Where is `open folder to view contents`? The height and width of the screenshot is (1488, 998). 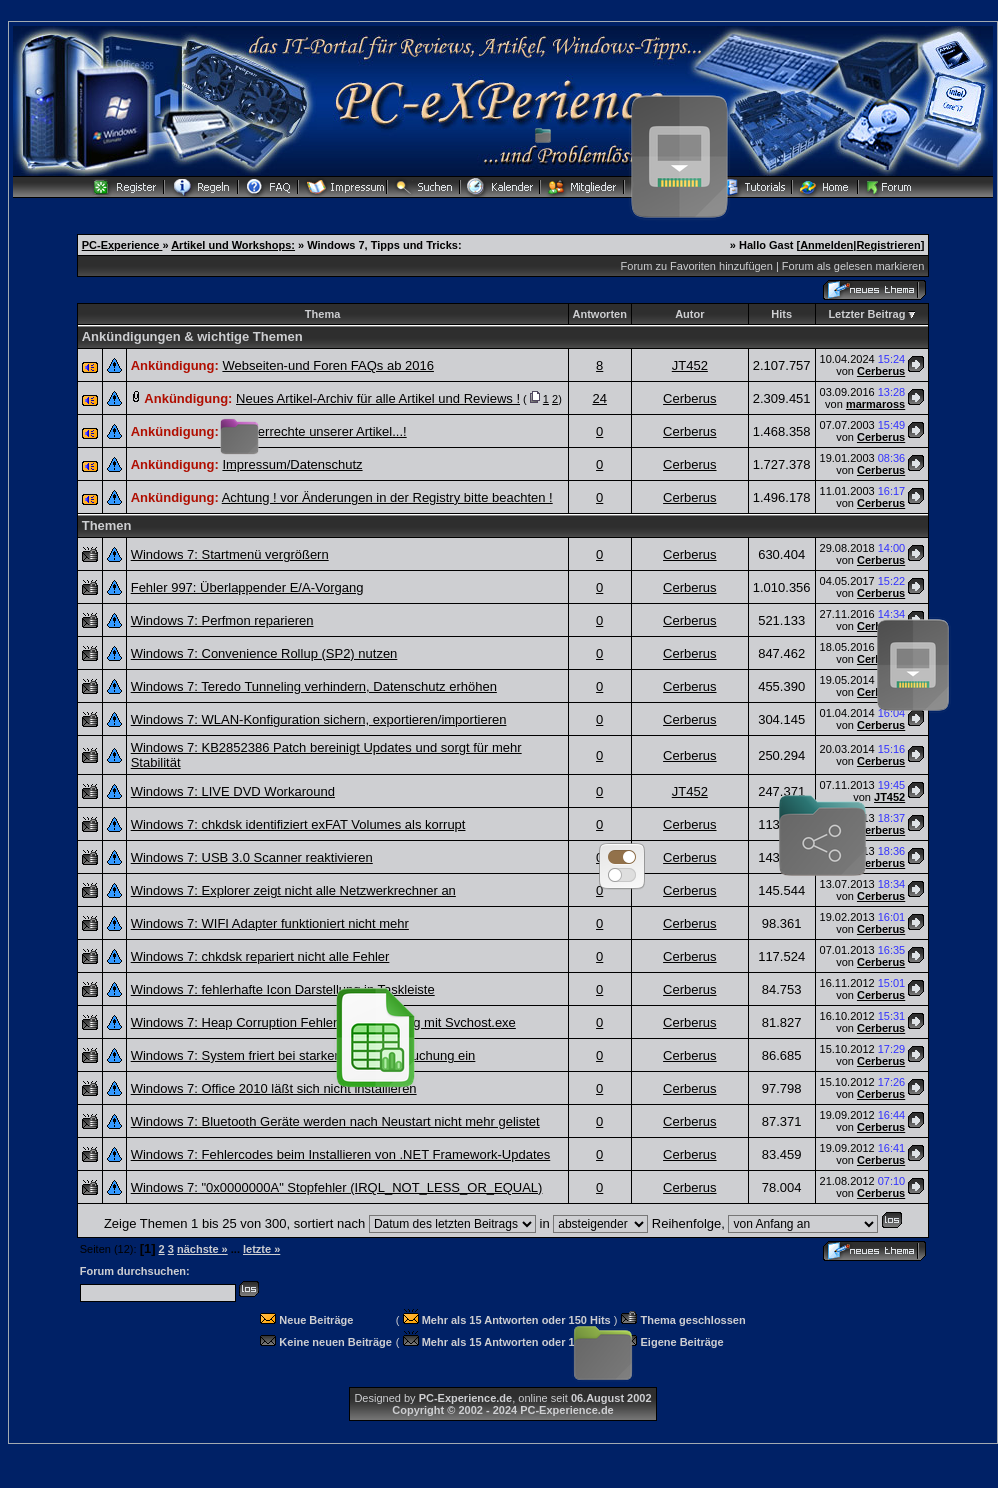 open folder to view contents is located at coordinates (239, 436).